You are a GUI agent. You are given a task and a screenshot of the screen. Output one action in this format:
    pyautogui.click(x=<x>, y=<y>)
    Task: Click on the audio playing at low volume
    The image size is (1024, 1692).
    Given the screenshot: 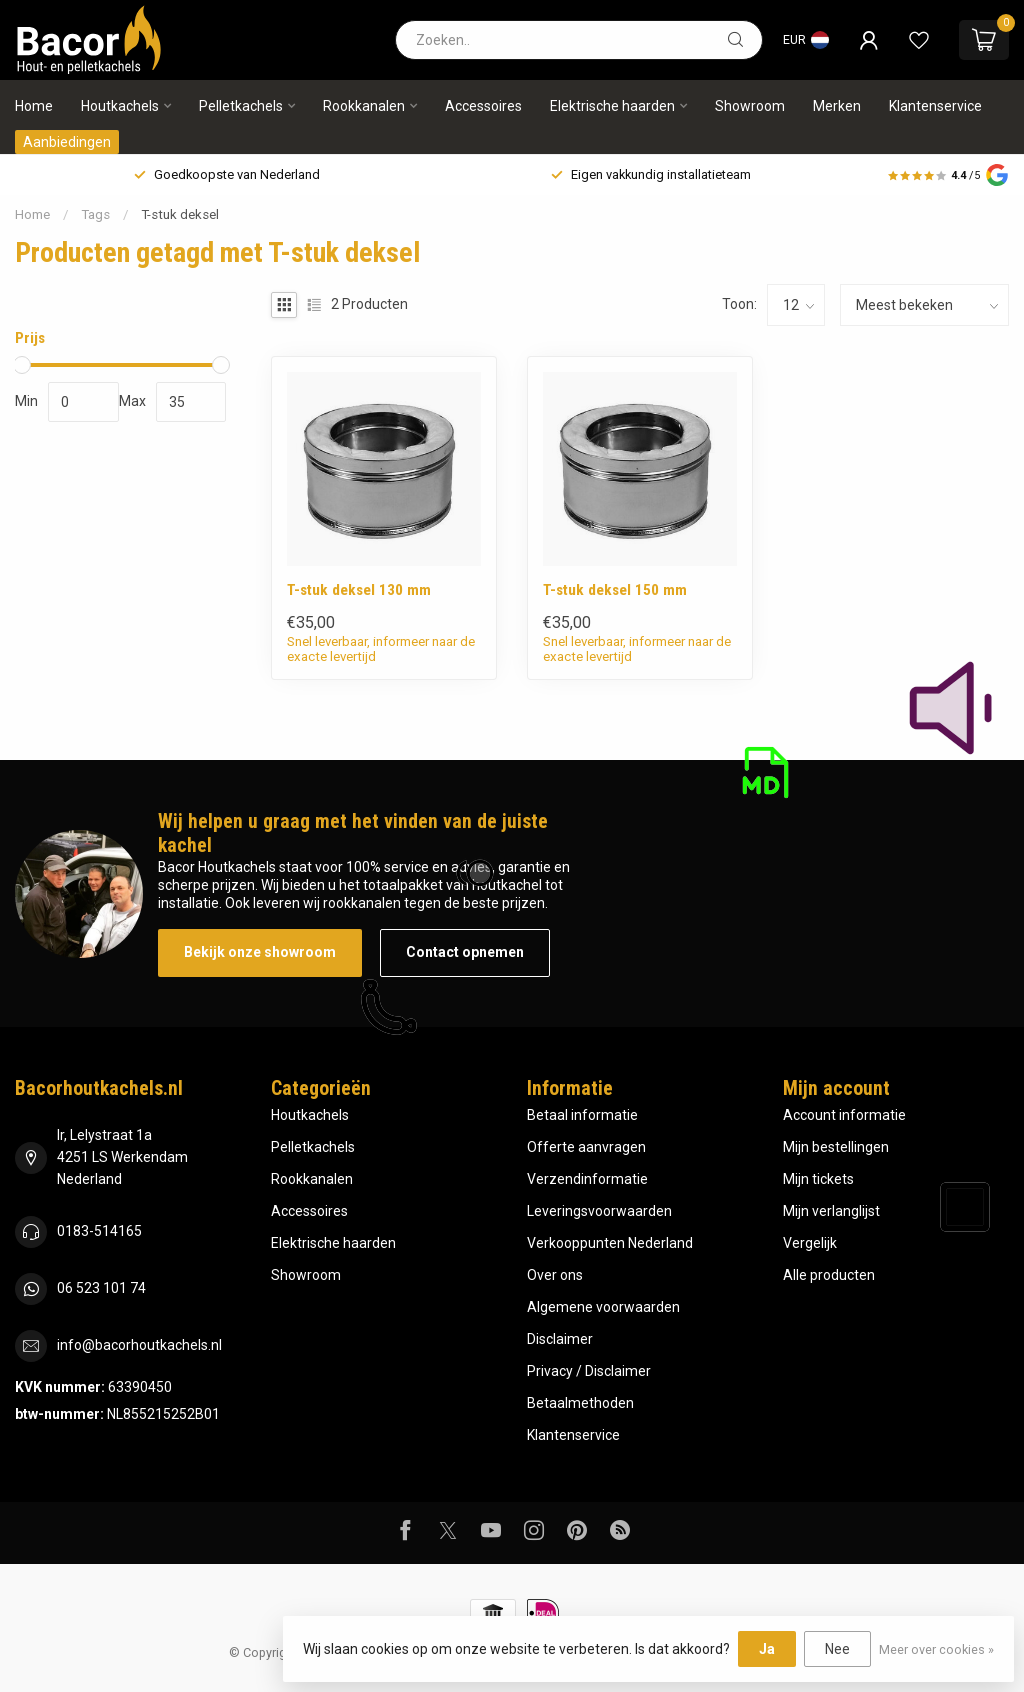 What is the action you would take?
    pyautogui.click(x=956, y=708)
    